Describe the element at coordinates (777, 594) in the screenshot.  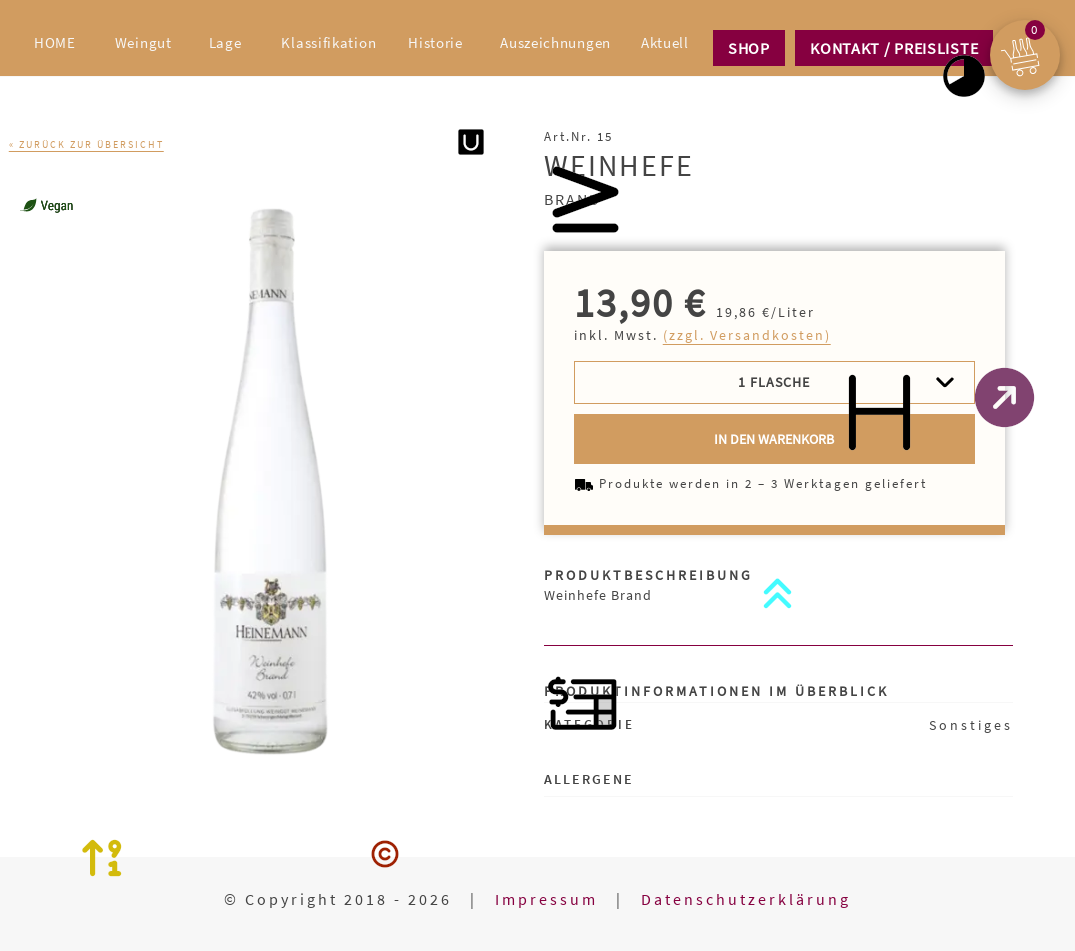
I see `scroll to top of page` at that location.